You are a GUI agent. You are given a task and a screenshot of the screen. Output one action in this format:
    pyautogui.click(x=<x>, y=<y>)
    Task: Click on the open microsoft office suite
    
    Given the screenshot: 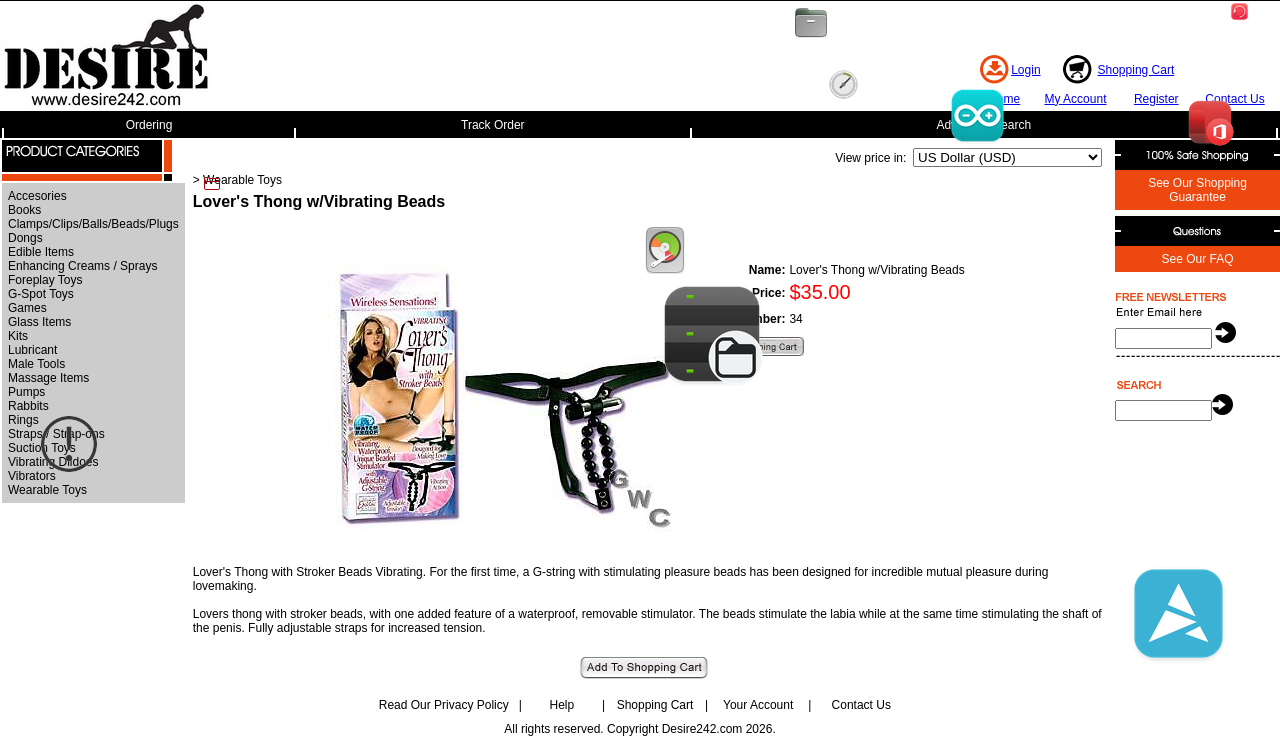 What is the action you would take?
    pyautogui.click(x=1210, y=122)
    